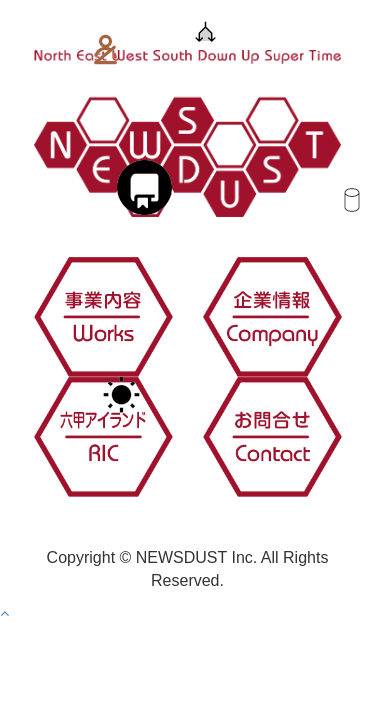 Image resolution: width=375 pixels, height=720 pixels. I want to click on split content into multiple paths, so click(205, 32).